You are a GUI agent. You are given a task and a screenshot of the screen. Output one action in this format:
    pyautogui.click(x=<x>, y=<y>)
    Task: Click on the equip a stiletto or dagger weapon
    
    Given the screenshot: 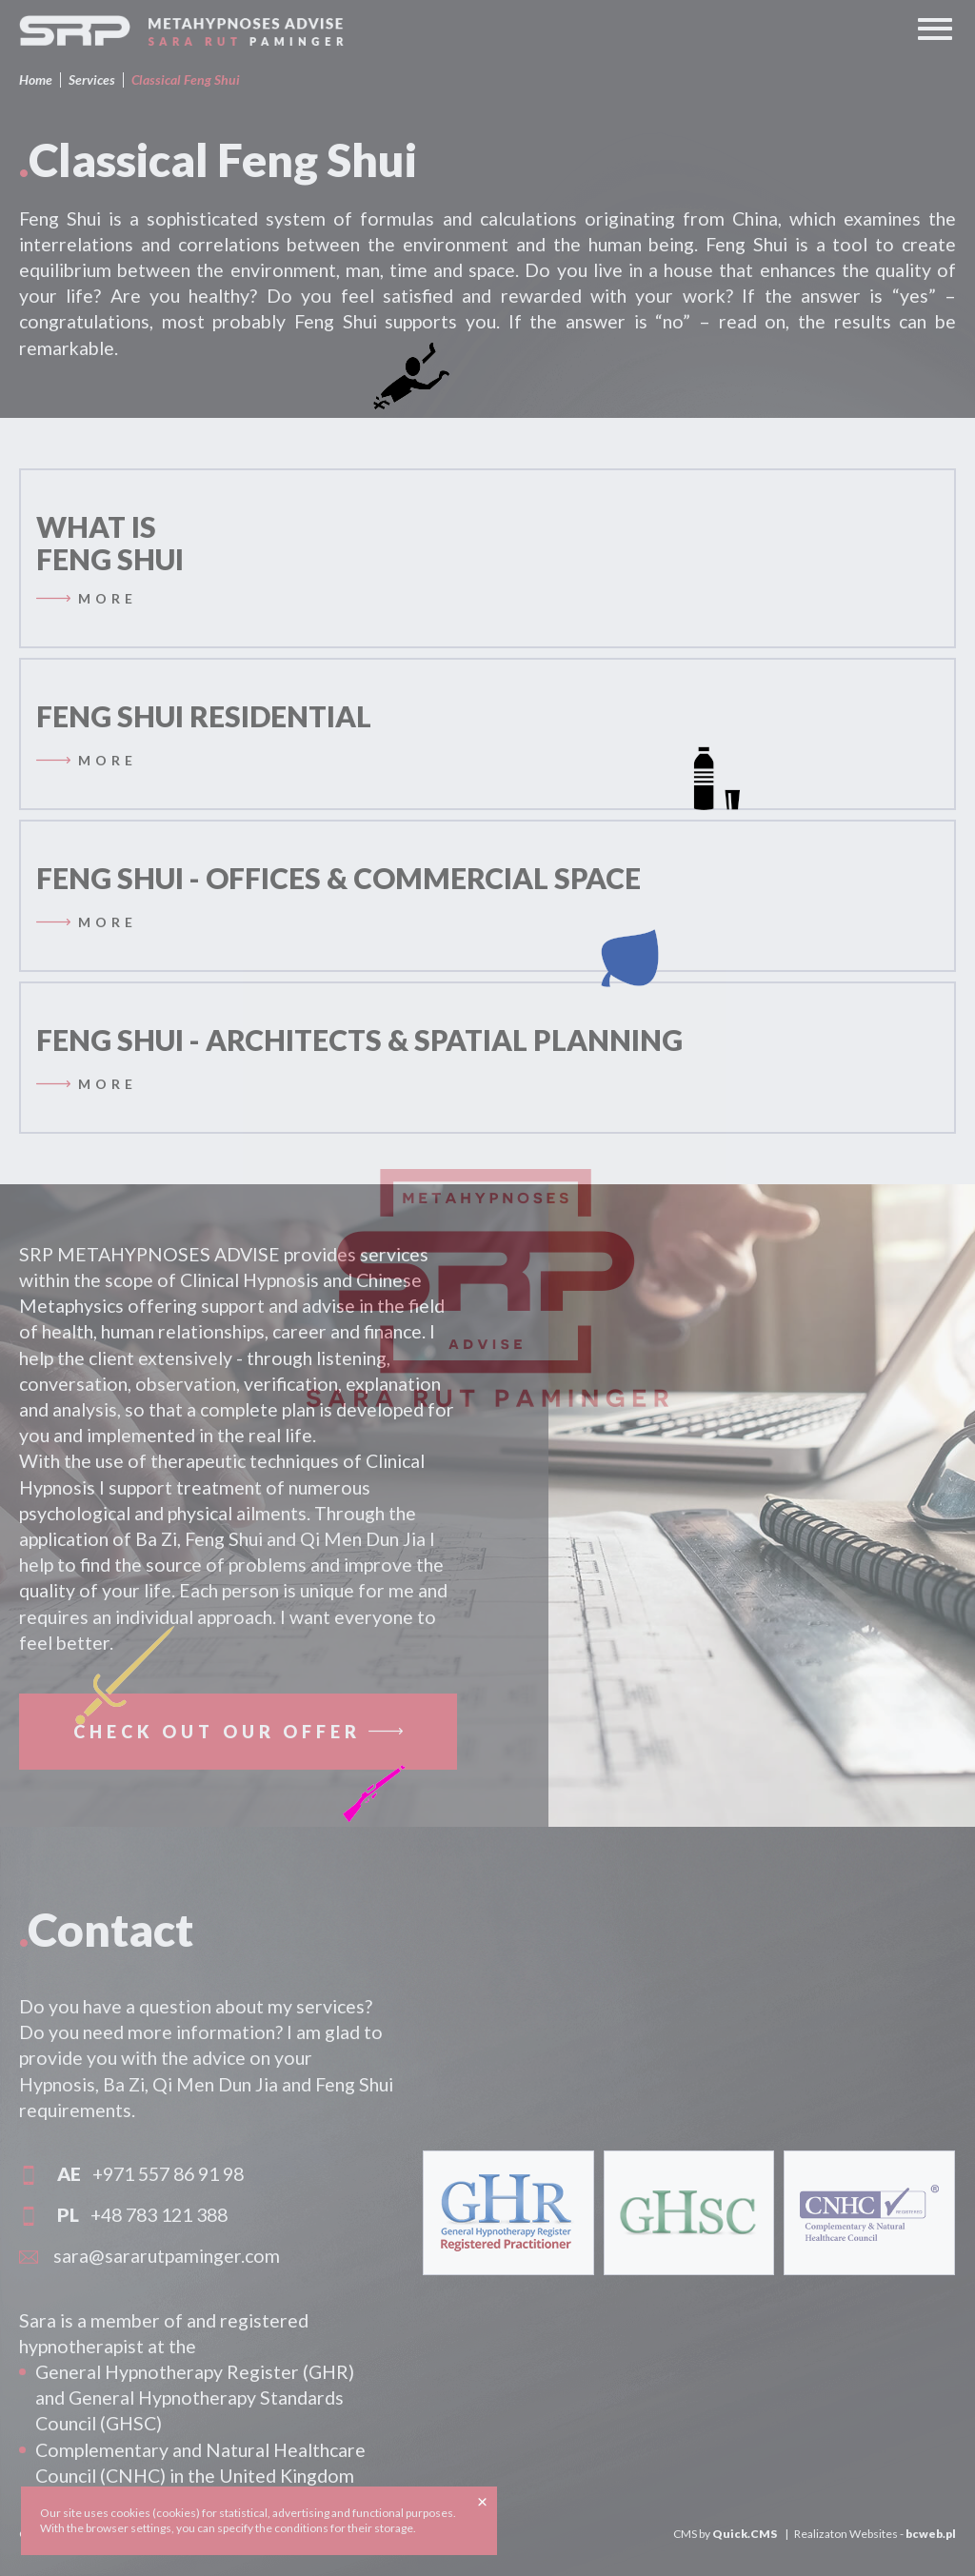 What is the action you would take?
    pyautogui.click(x=125, y=1674)
    